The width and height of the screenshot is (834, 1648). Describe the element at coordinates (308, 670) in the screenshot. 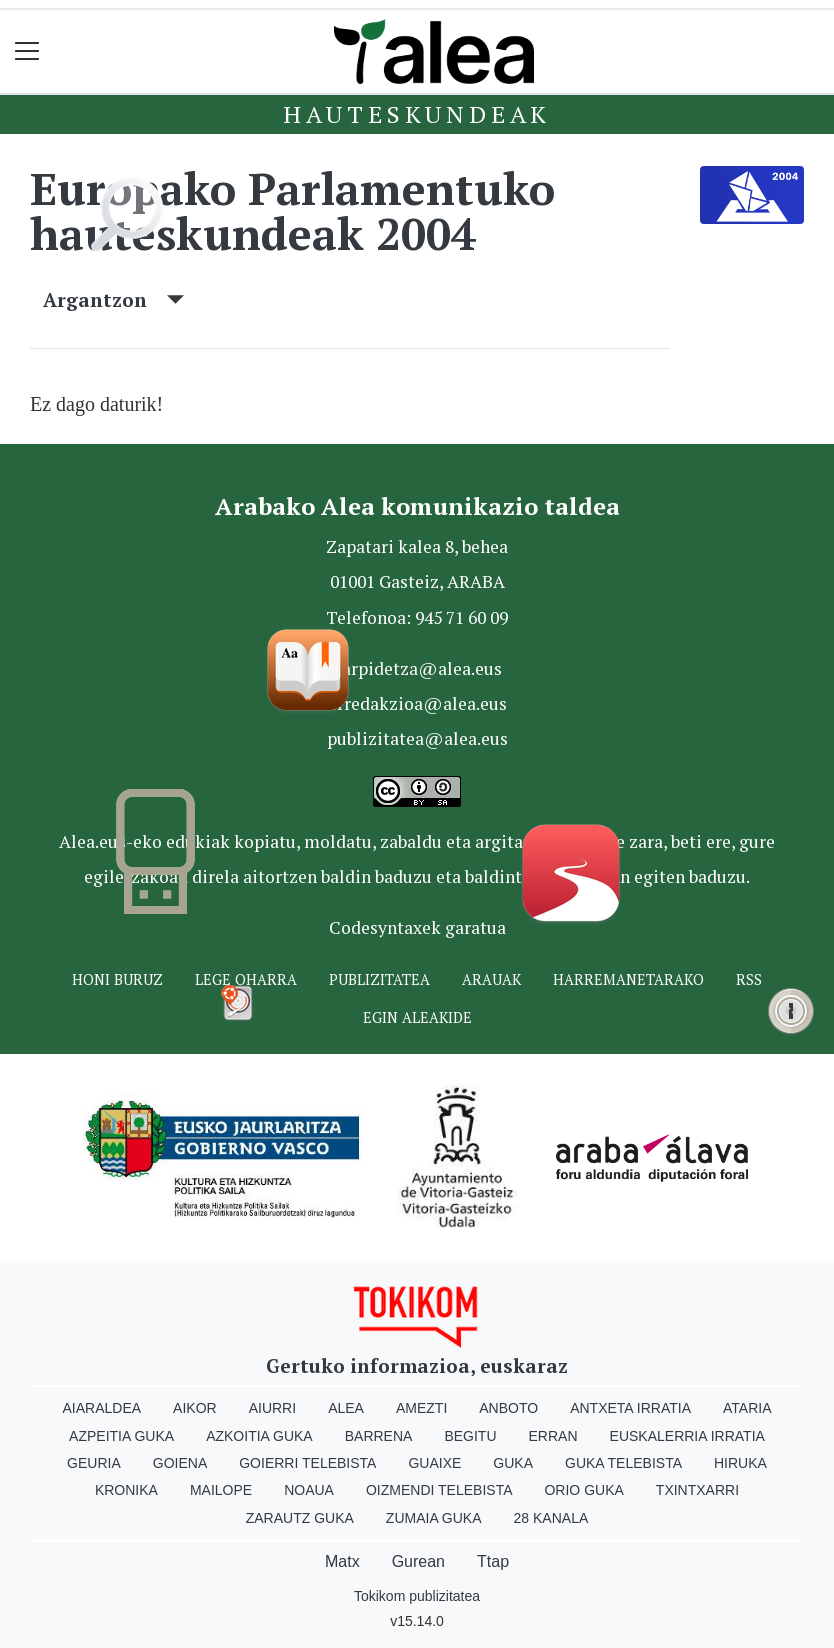

I see `open QuickLookup dictionary app` at that location.